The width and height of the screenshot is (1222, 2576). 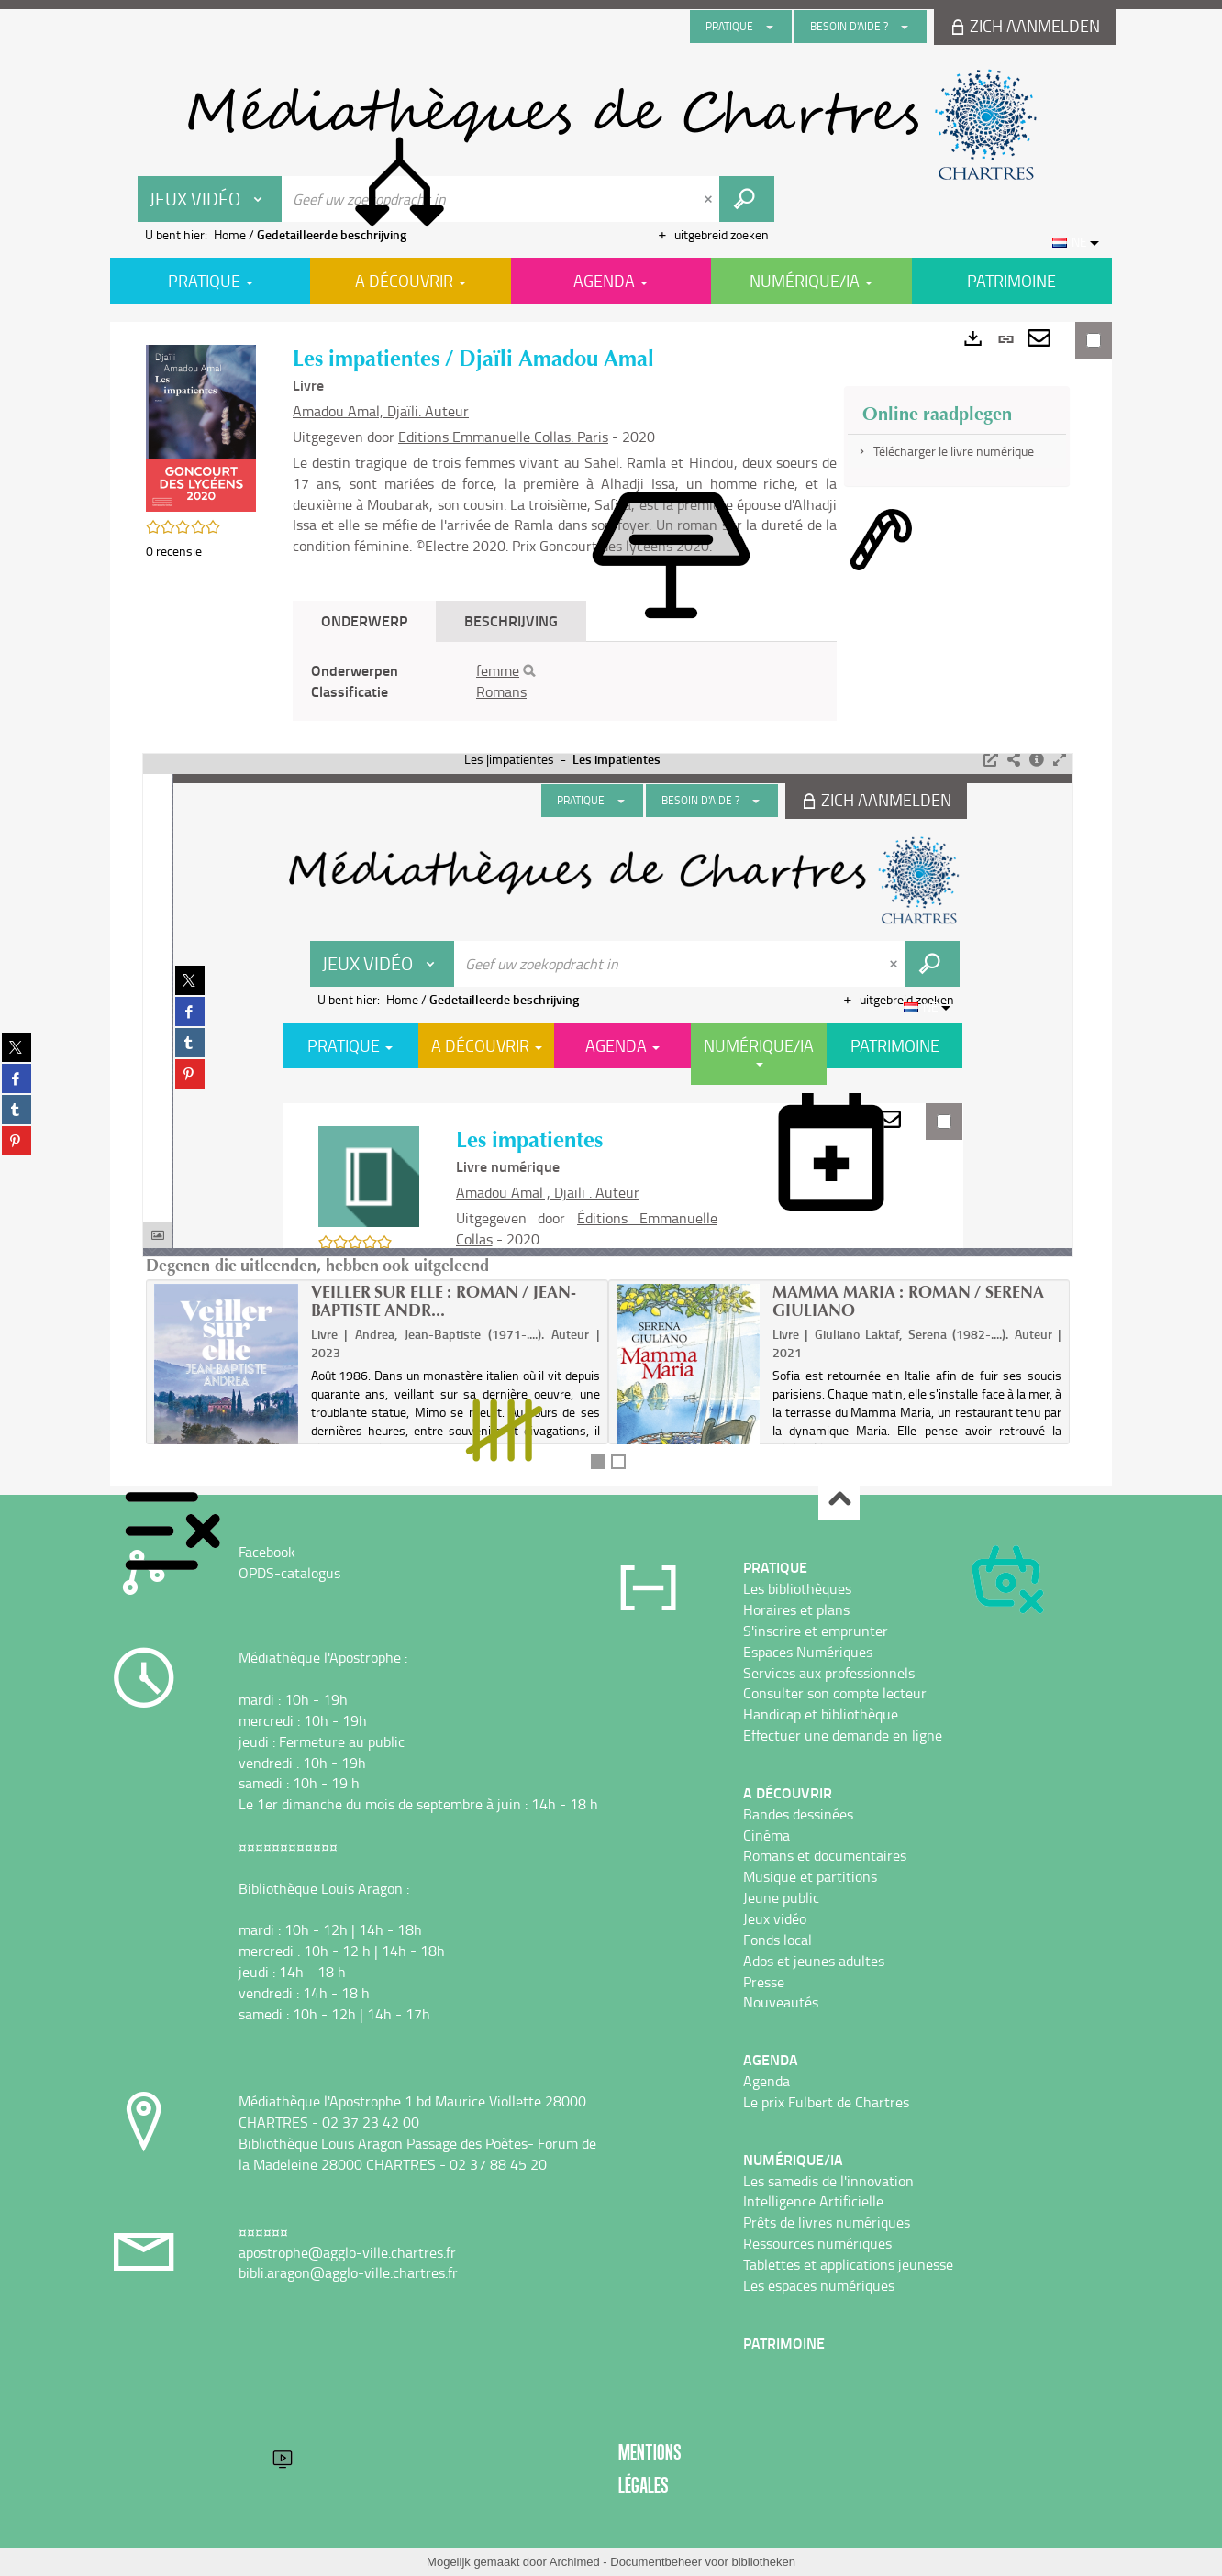 What do you see at coordinates (283, 2459) in the screenshot?
I see `play video on monitor or display` at bounding box center [283, 2459].